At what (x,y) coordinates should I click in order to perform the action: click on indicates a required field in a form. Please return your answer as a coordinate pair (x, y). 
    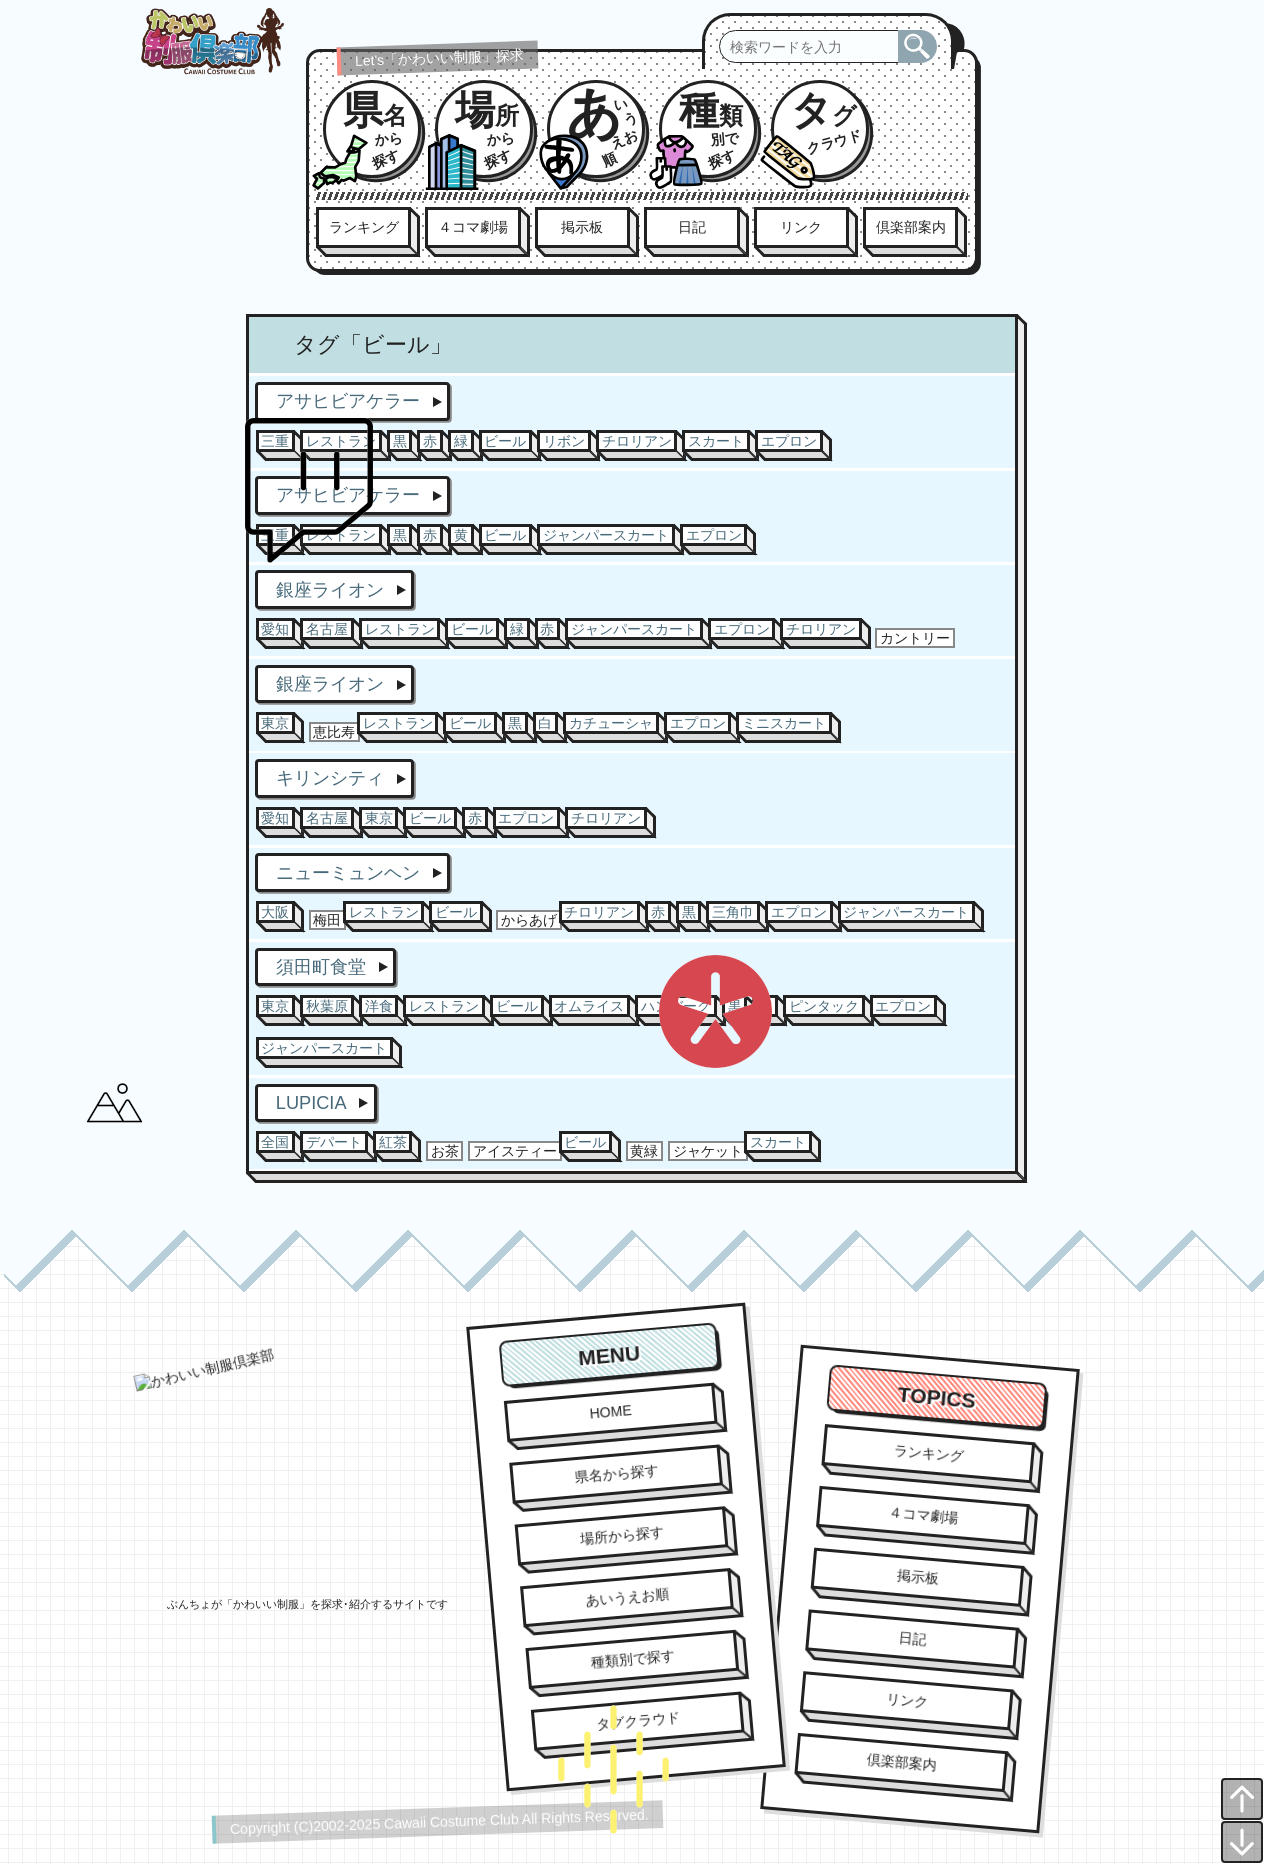
    Looking at the image, I should click on (715, 1011).